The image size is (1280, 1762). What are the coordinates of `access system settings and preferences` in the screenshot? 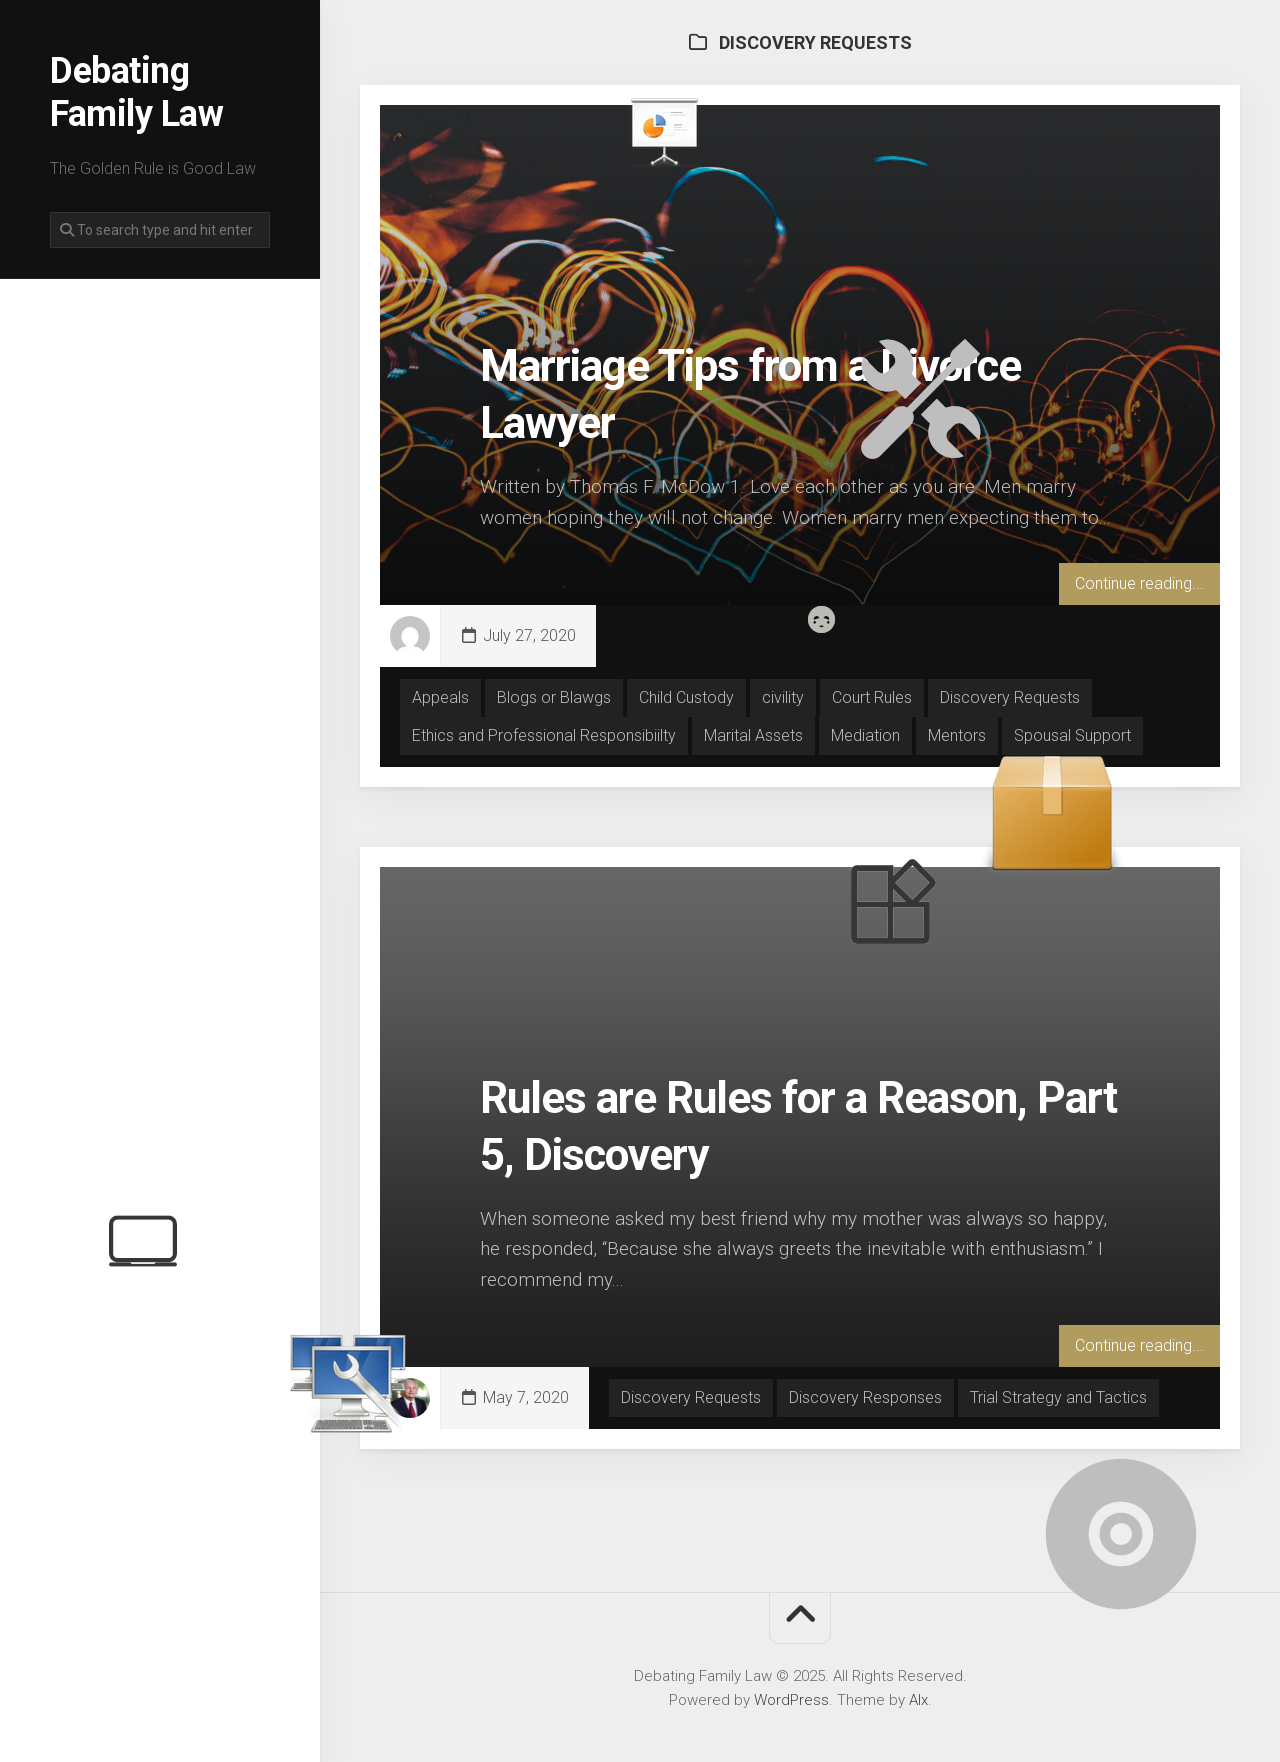 It's located at (921, 399).